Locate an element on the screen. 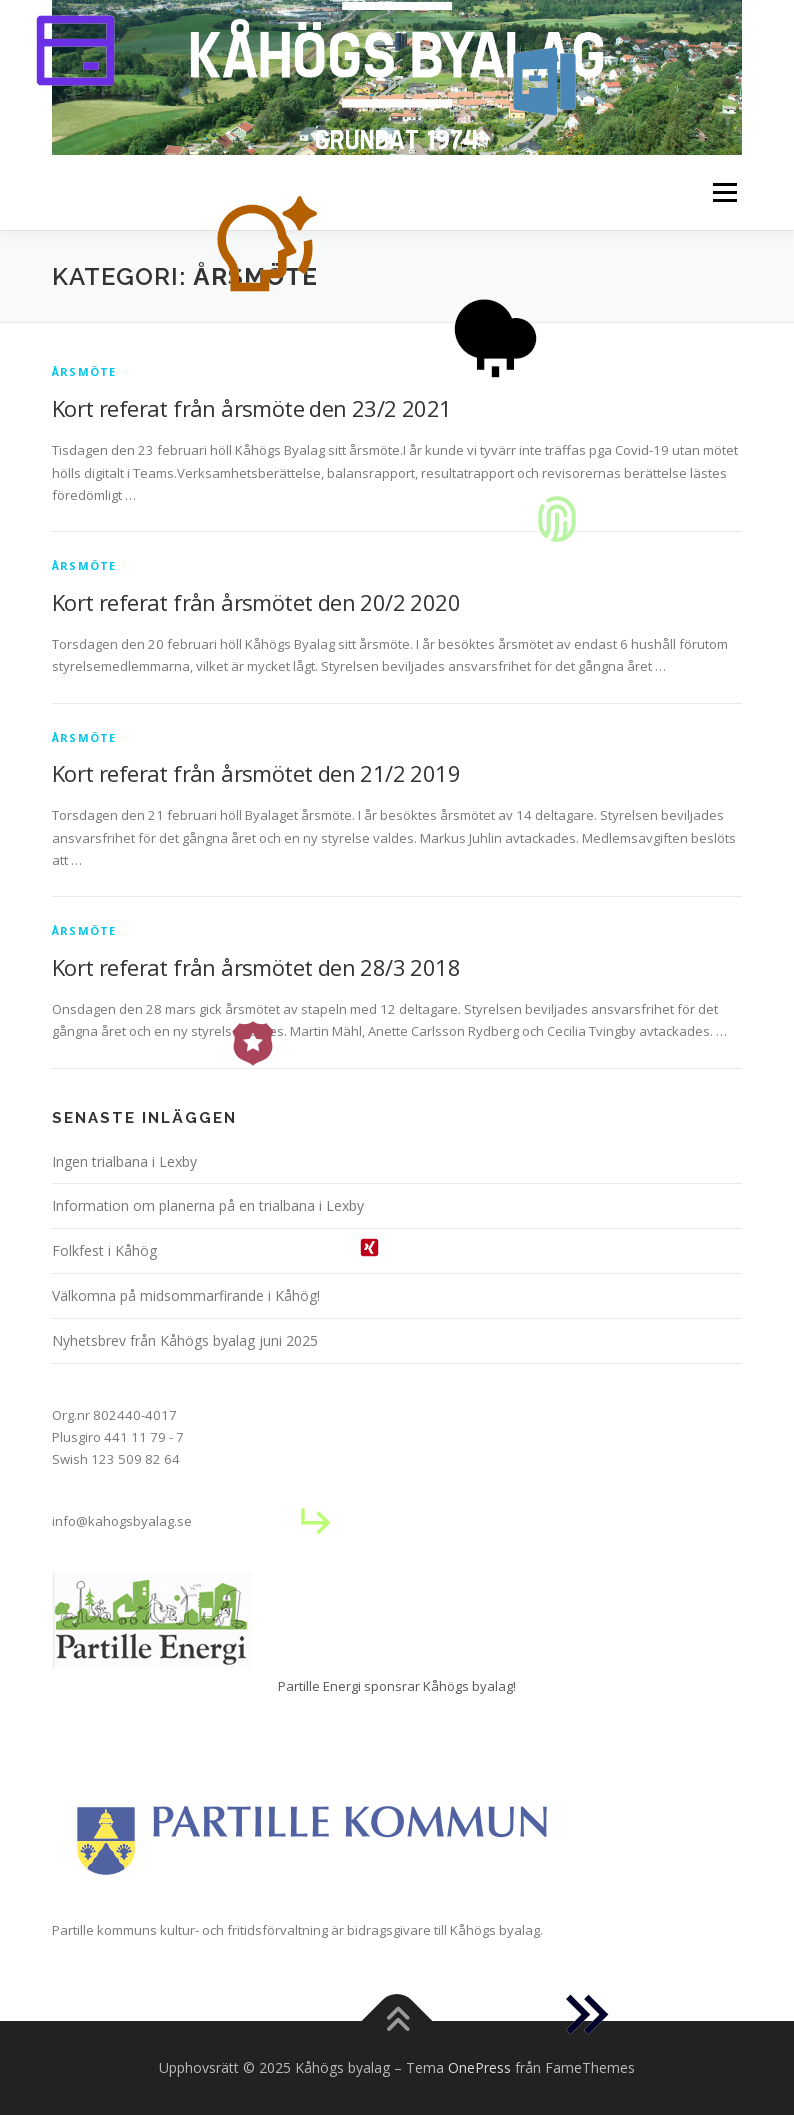 Image resolution: width=794 pixels, height=2115 pixels. skip forward or advance to next item is located at coordinates (585, 2014).